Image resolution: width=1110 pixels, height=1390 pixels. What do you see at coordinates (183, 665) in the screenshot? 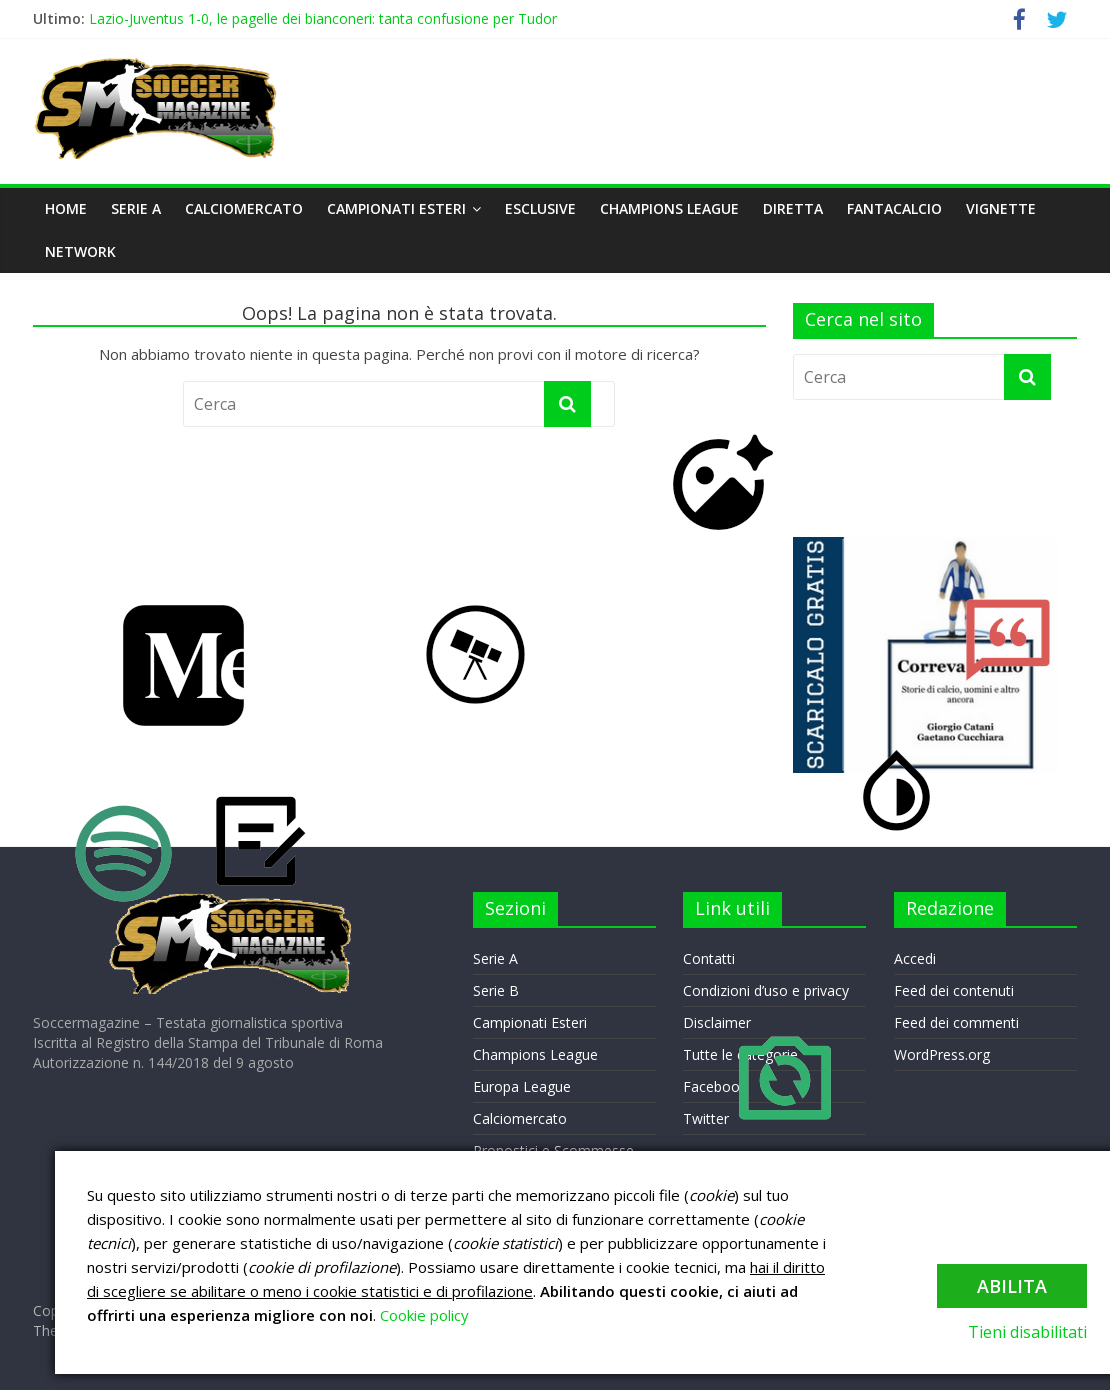
I see `open the Medium app` at bounding box center [183, 665].